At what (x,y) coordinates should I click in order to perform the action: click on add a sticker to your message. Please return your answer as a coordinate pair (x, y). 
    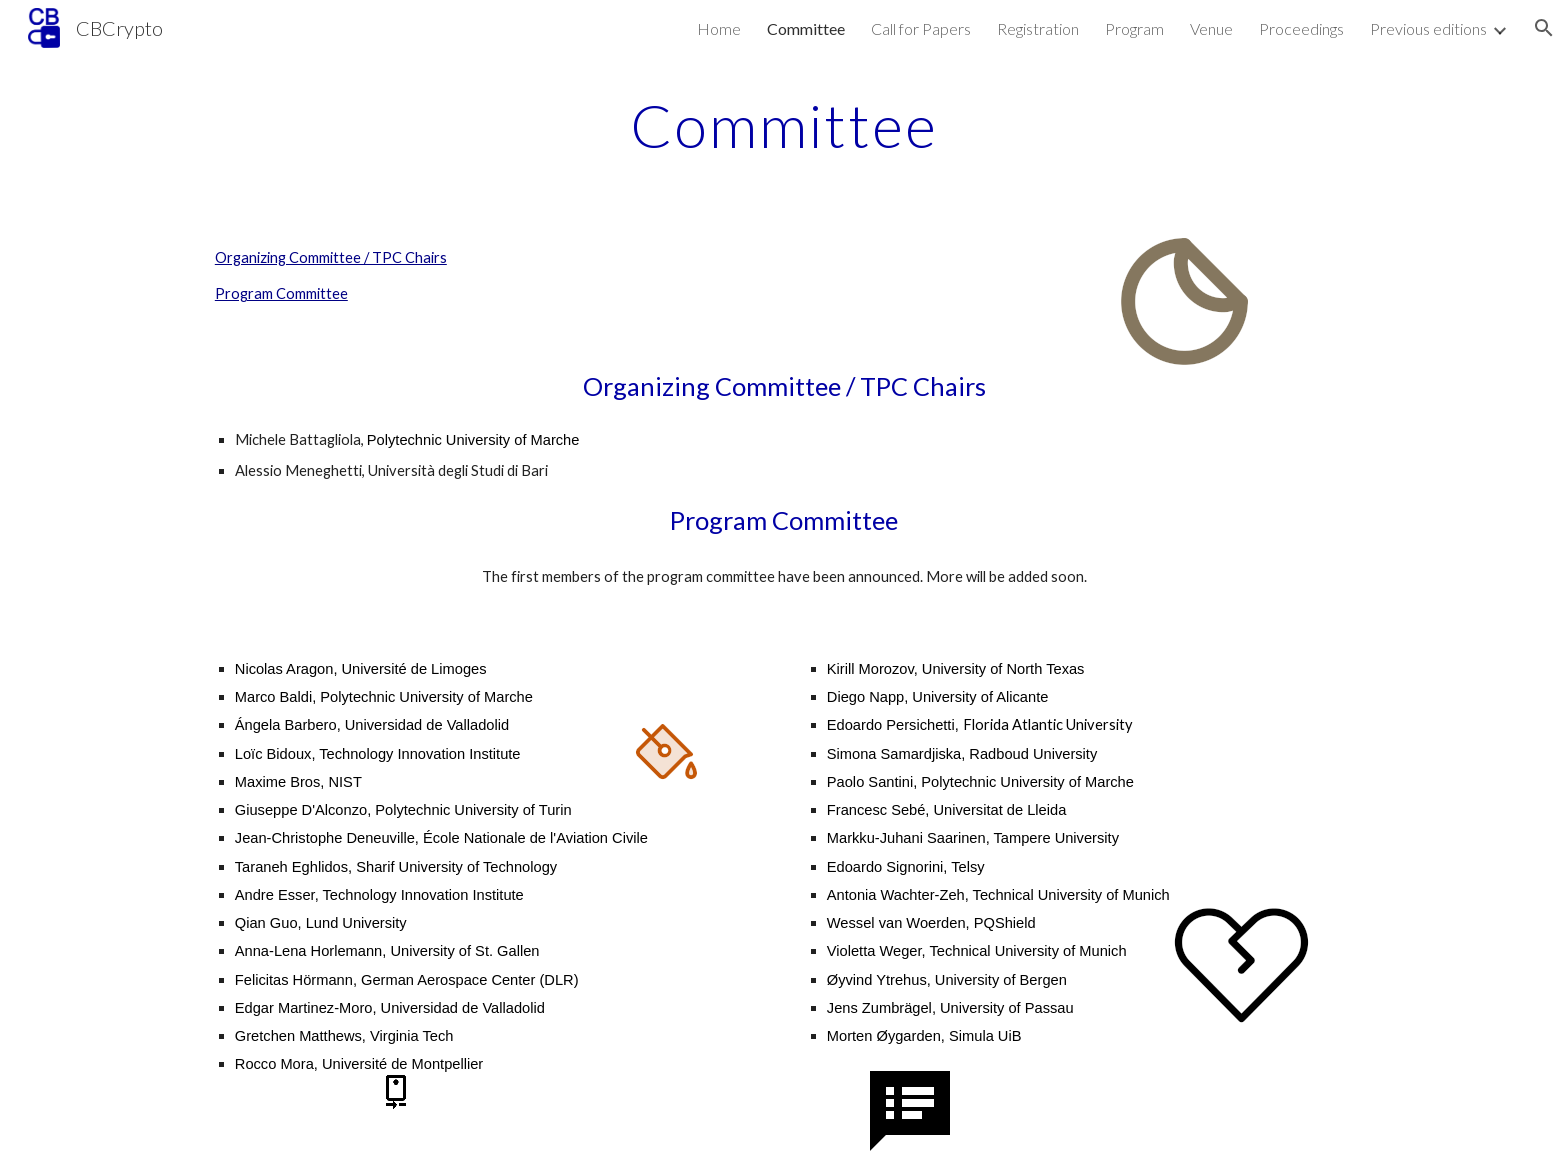
    Looking at the image, I should click on (1184, 301).